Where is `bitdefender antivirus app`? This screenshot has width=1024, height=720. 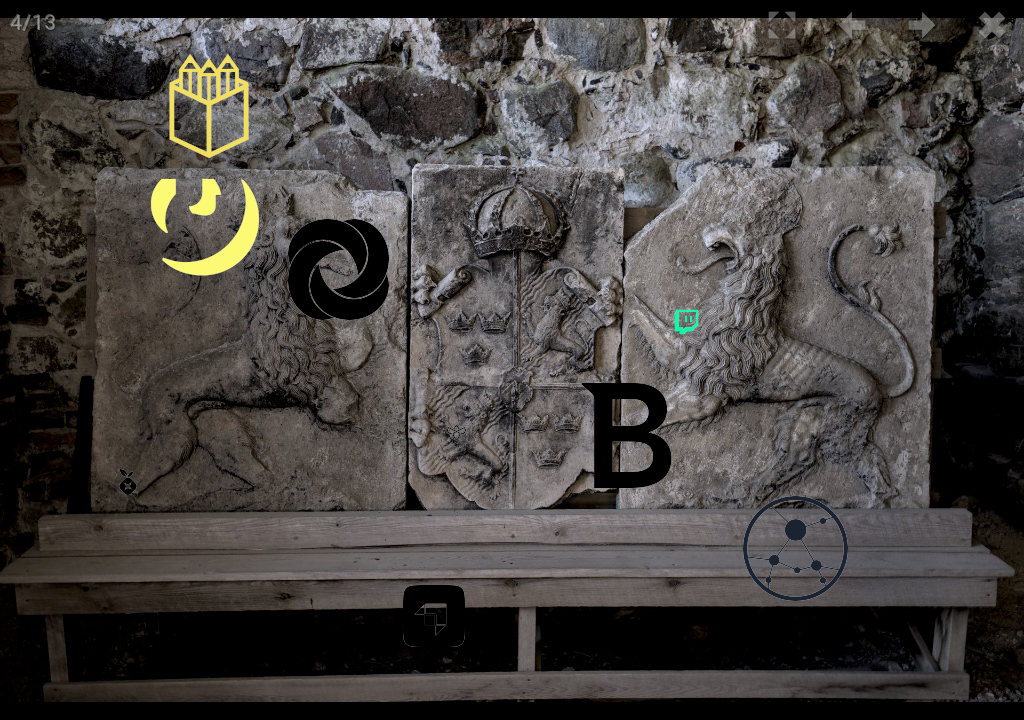
bitdefender antivirus app is located at coordinates (626, 435).